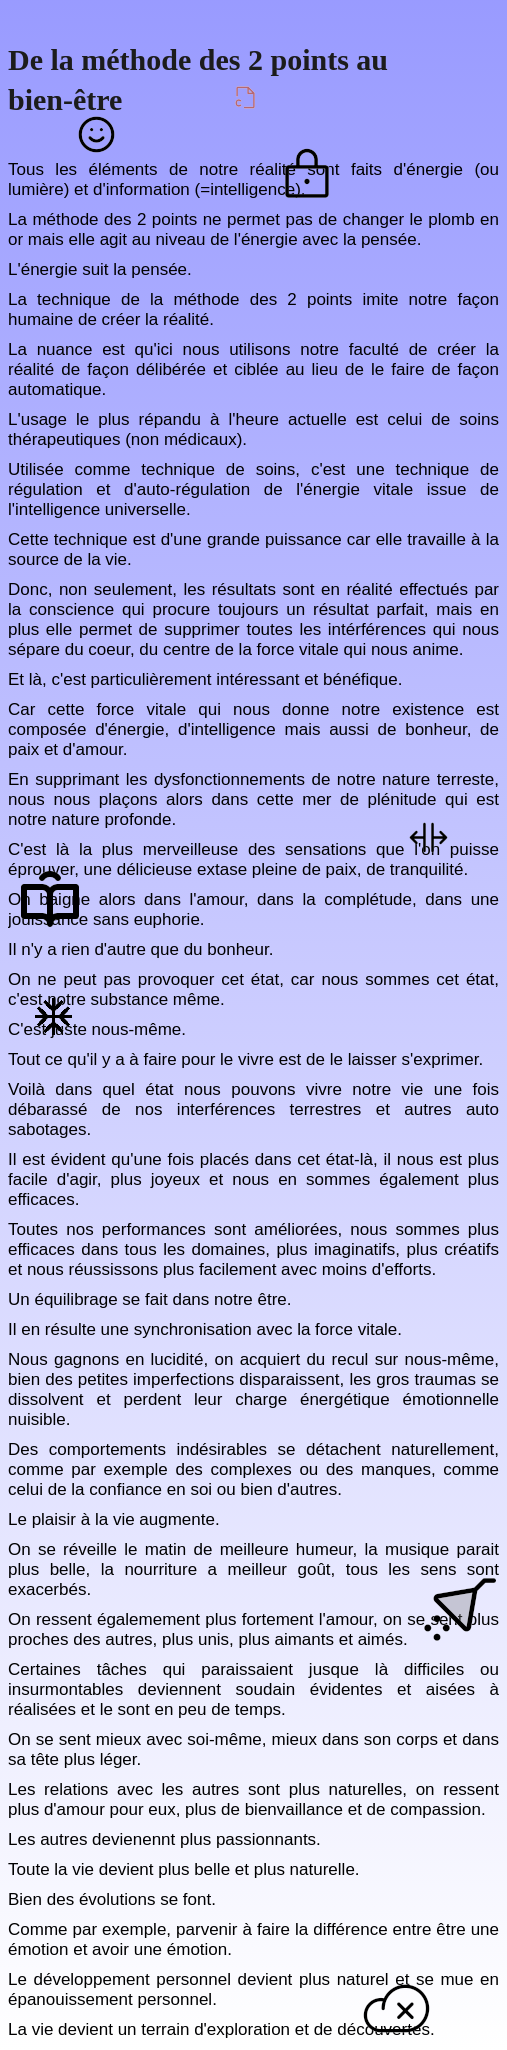 This screenshot has height=2050, width=507. What do you see at coordinates (96, 134) in the screenshot?
I see `add an emoji or reaction` at bounding box center [96, 134].